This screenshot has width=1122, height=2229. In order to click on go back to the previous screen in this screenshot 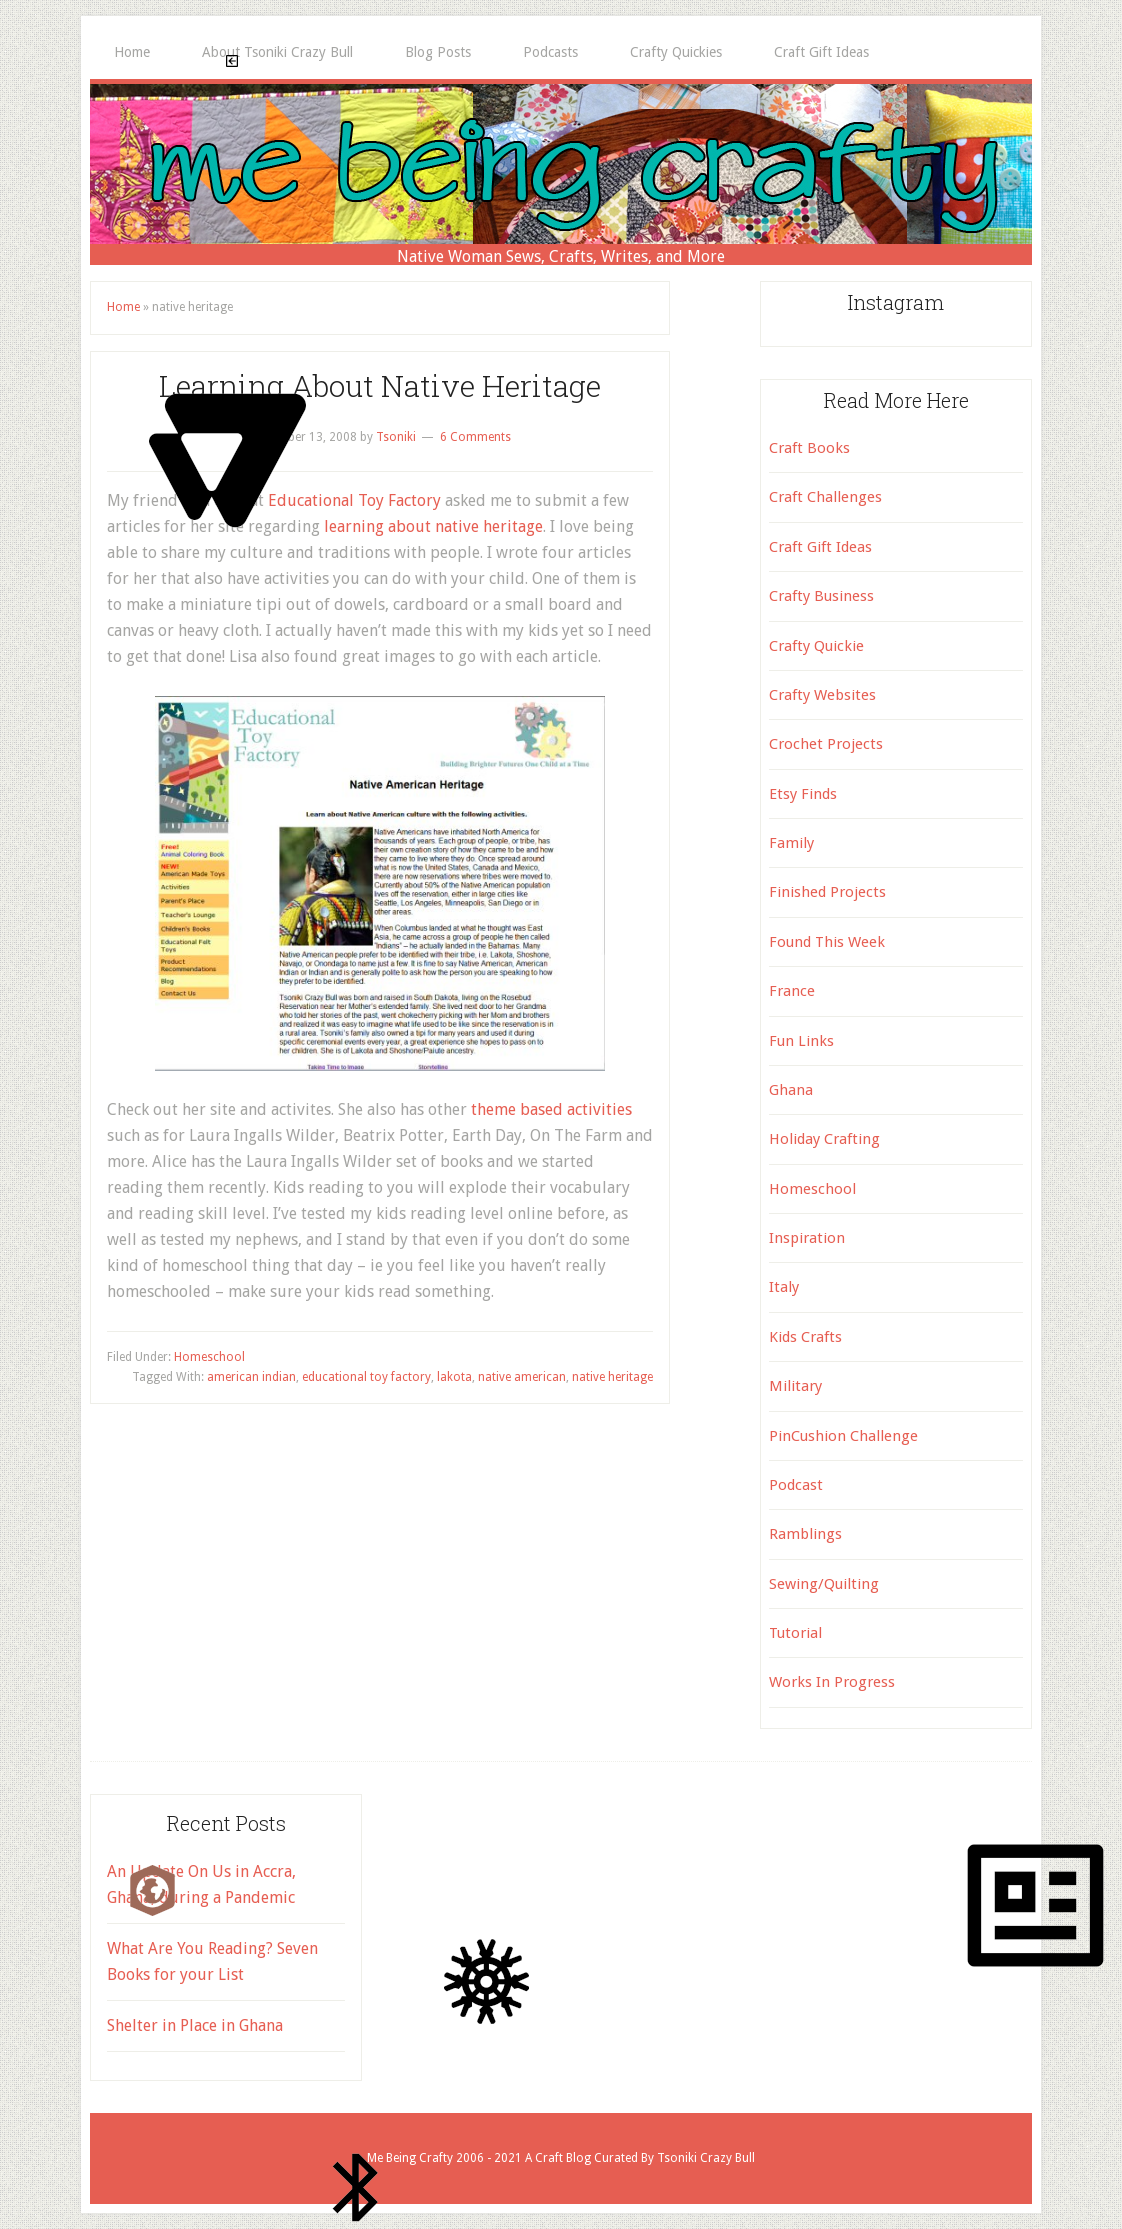, I will do `click(232, 61)`.